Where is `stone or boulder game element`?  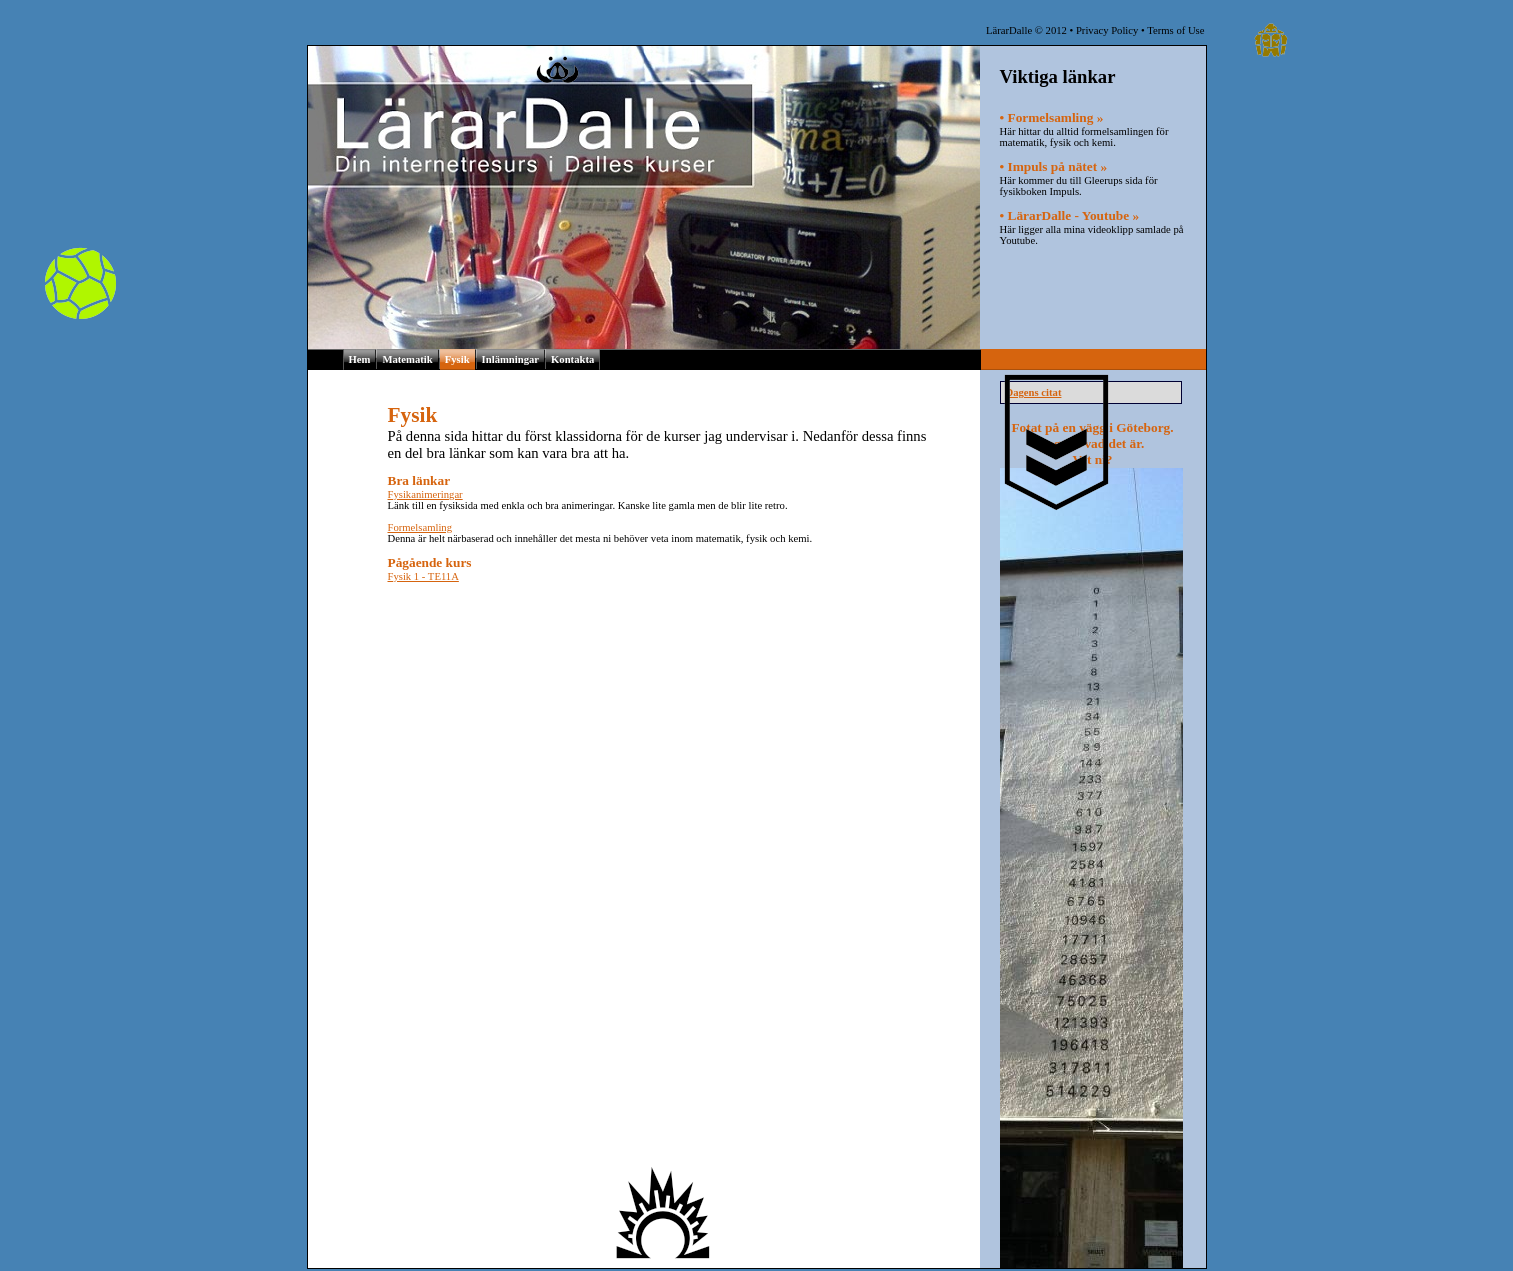 stone or boulder game element is located at coordinates (80, 283).